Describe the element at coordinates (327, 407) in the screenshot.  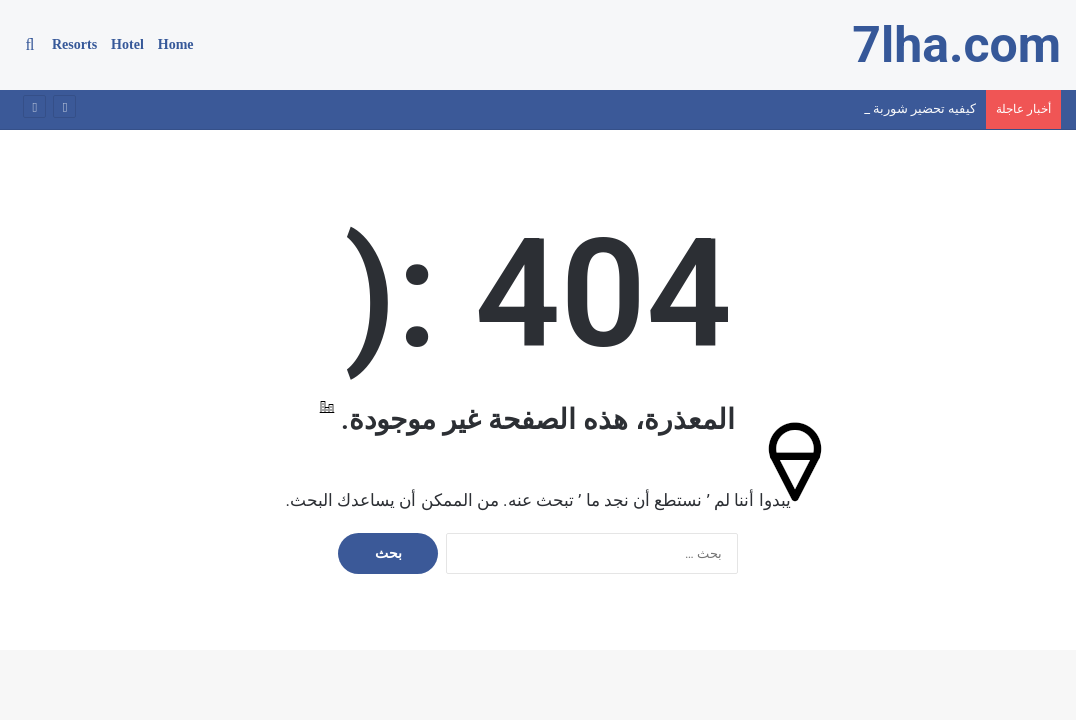
I see `view city or urban locations` at that location.